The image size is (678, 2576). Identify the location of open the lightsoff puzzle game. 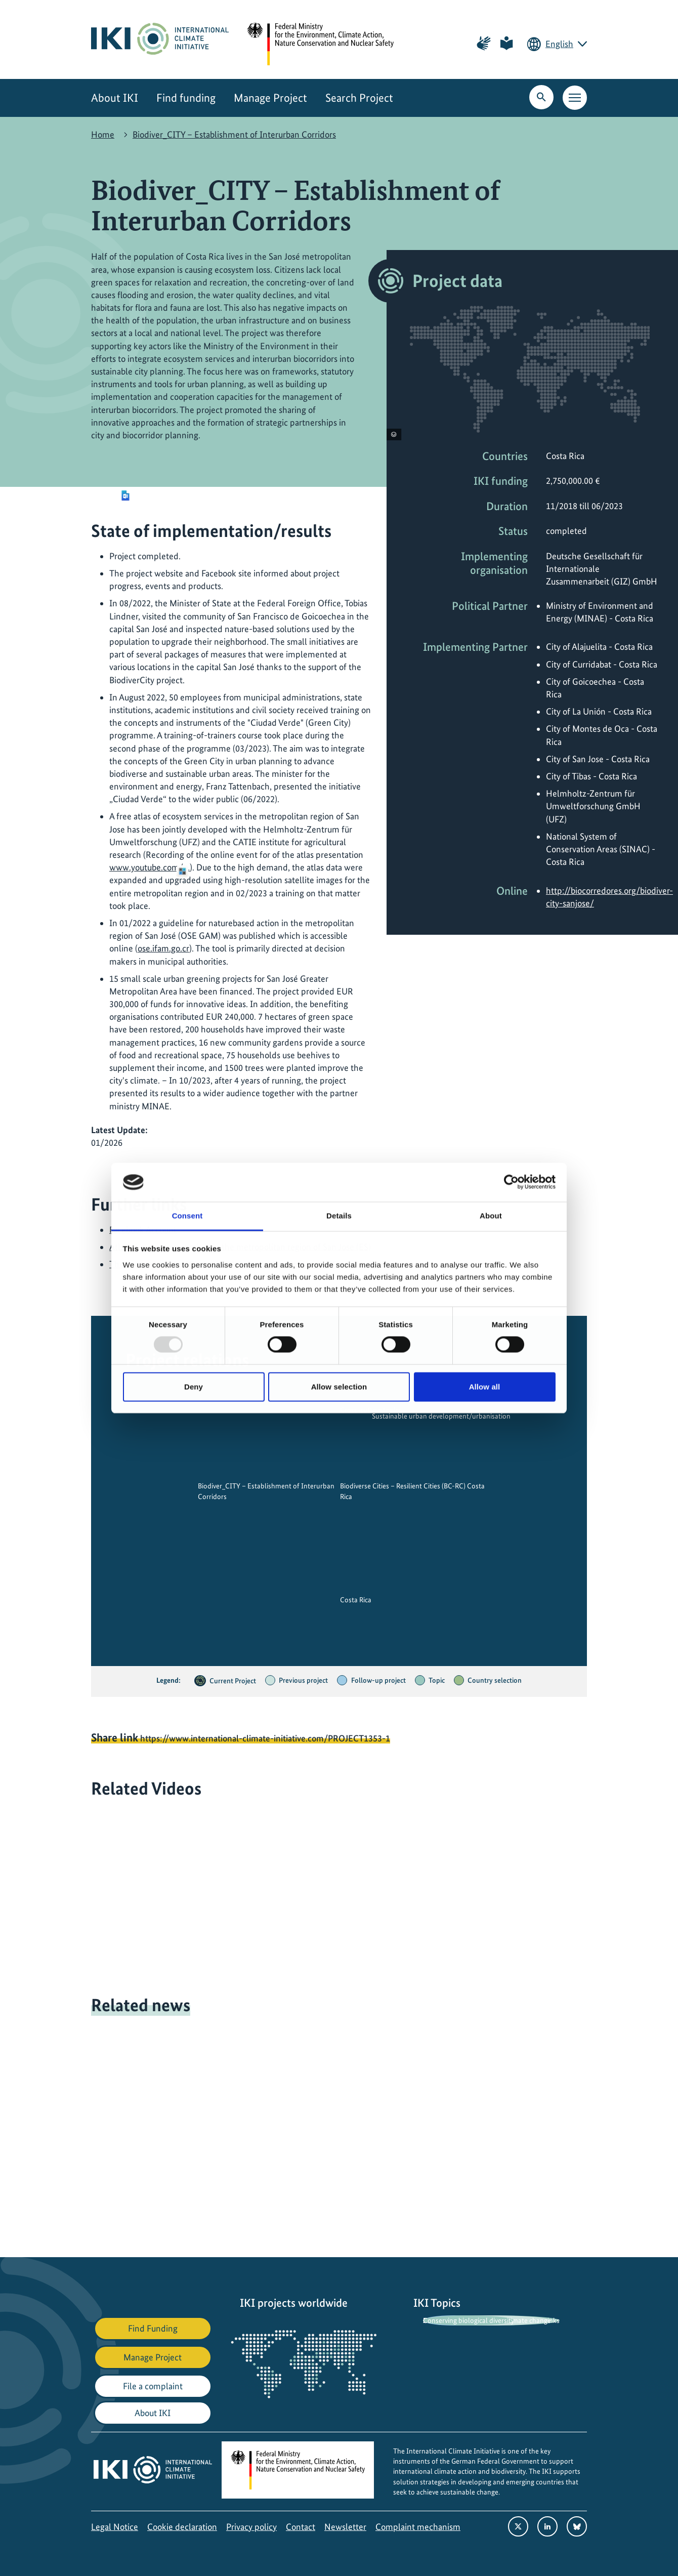
(182, 871).